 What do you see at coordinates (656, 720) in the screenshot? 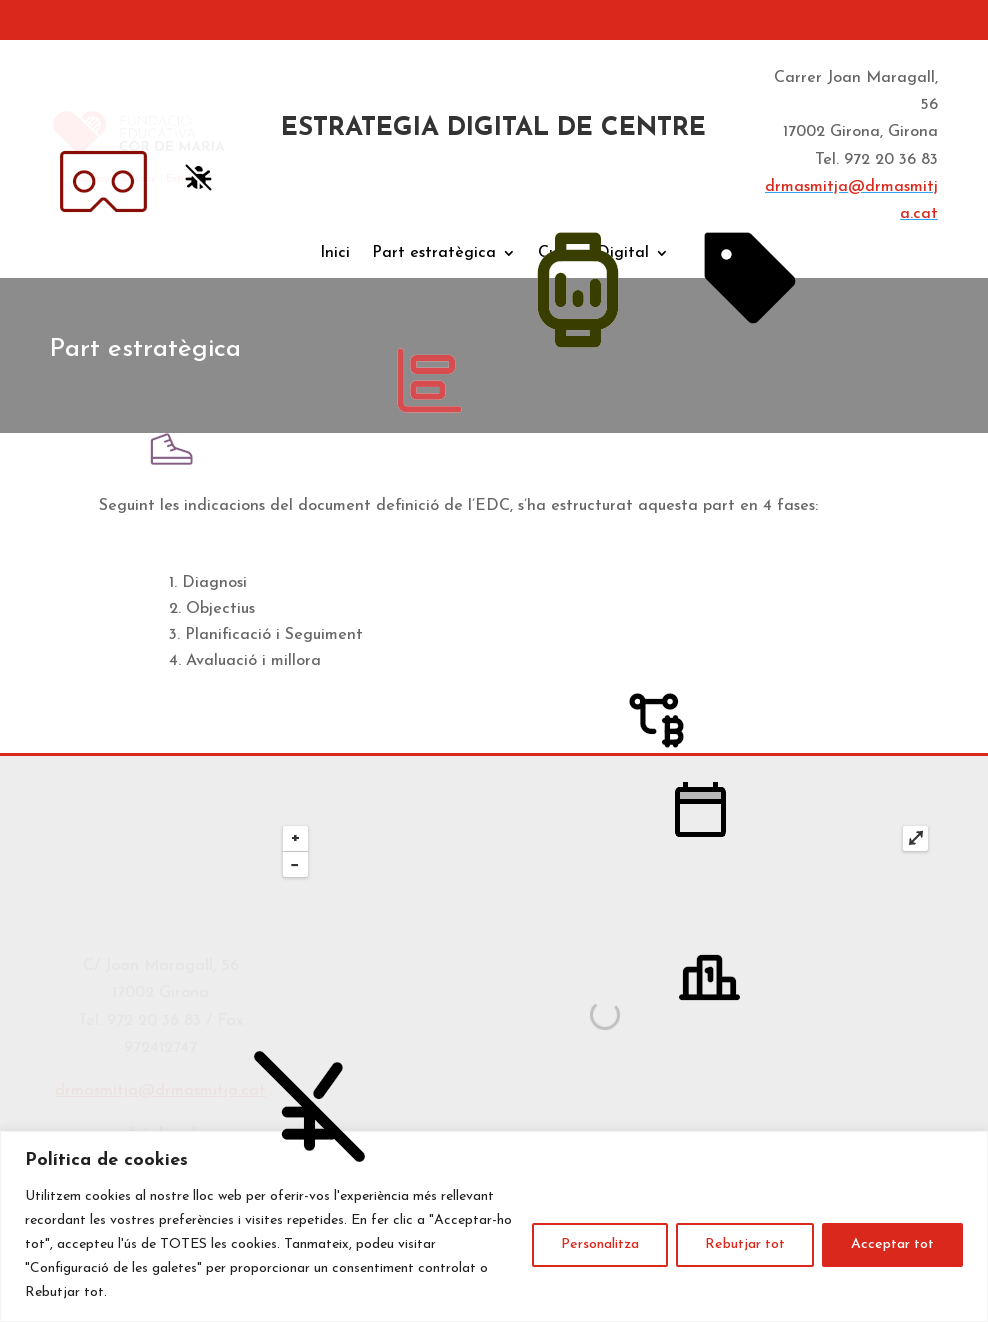
I see `view bitcoin transaction history` at bounding box center [656, 720].